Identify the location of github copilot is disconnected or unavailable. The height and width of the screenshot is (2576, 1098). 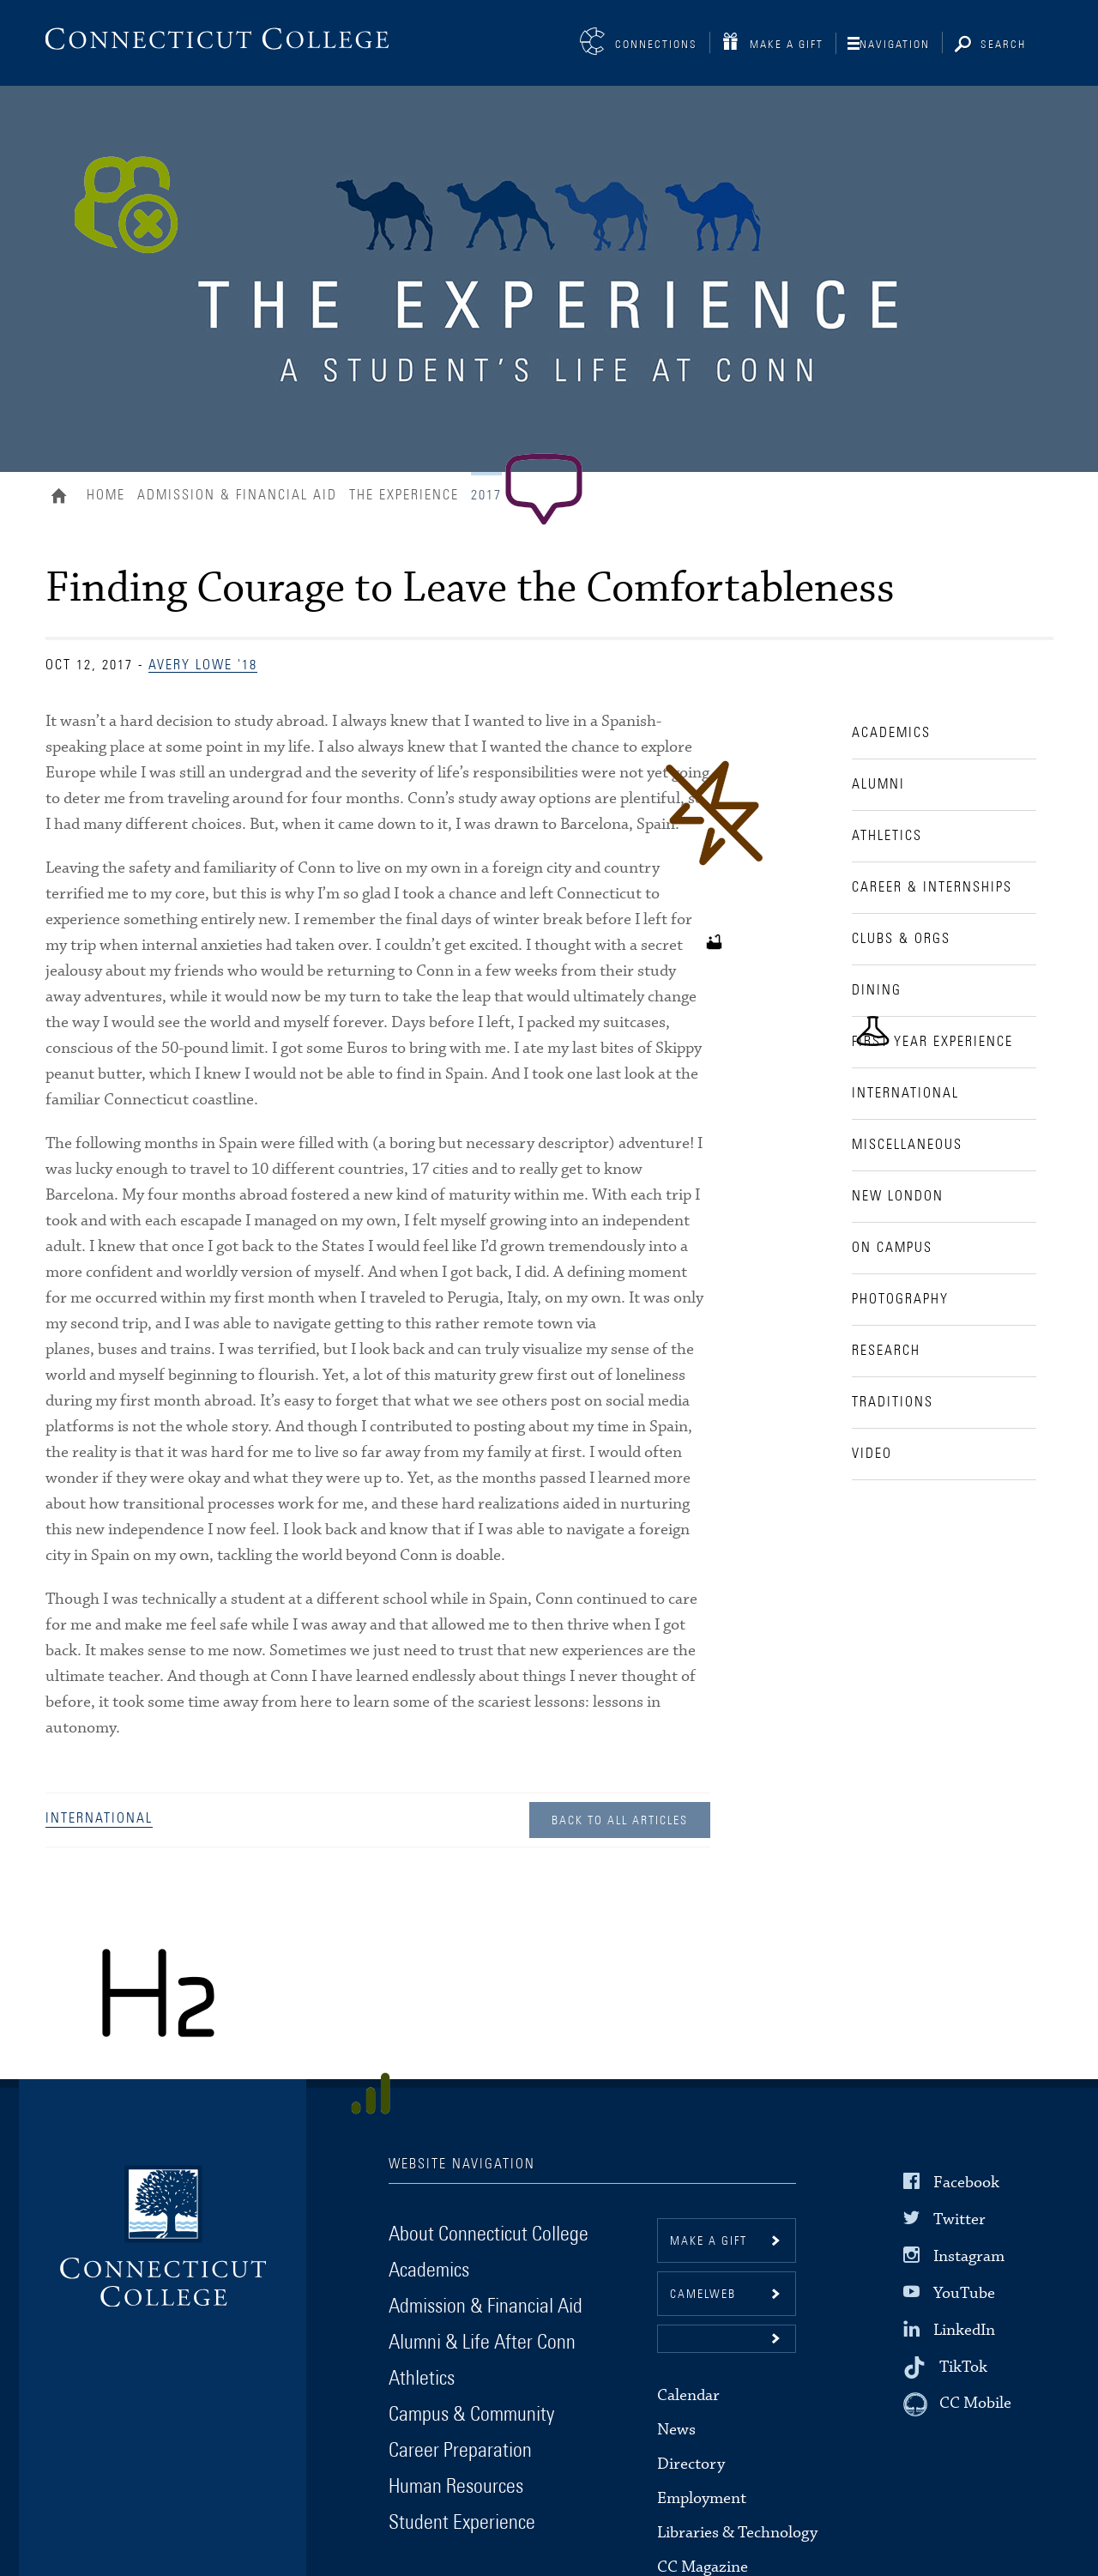
(127, 203).